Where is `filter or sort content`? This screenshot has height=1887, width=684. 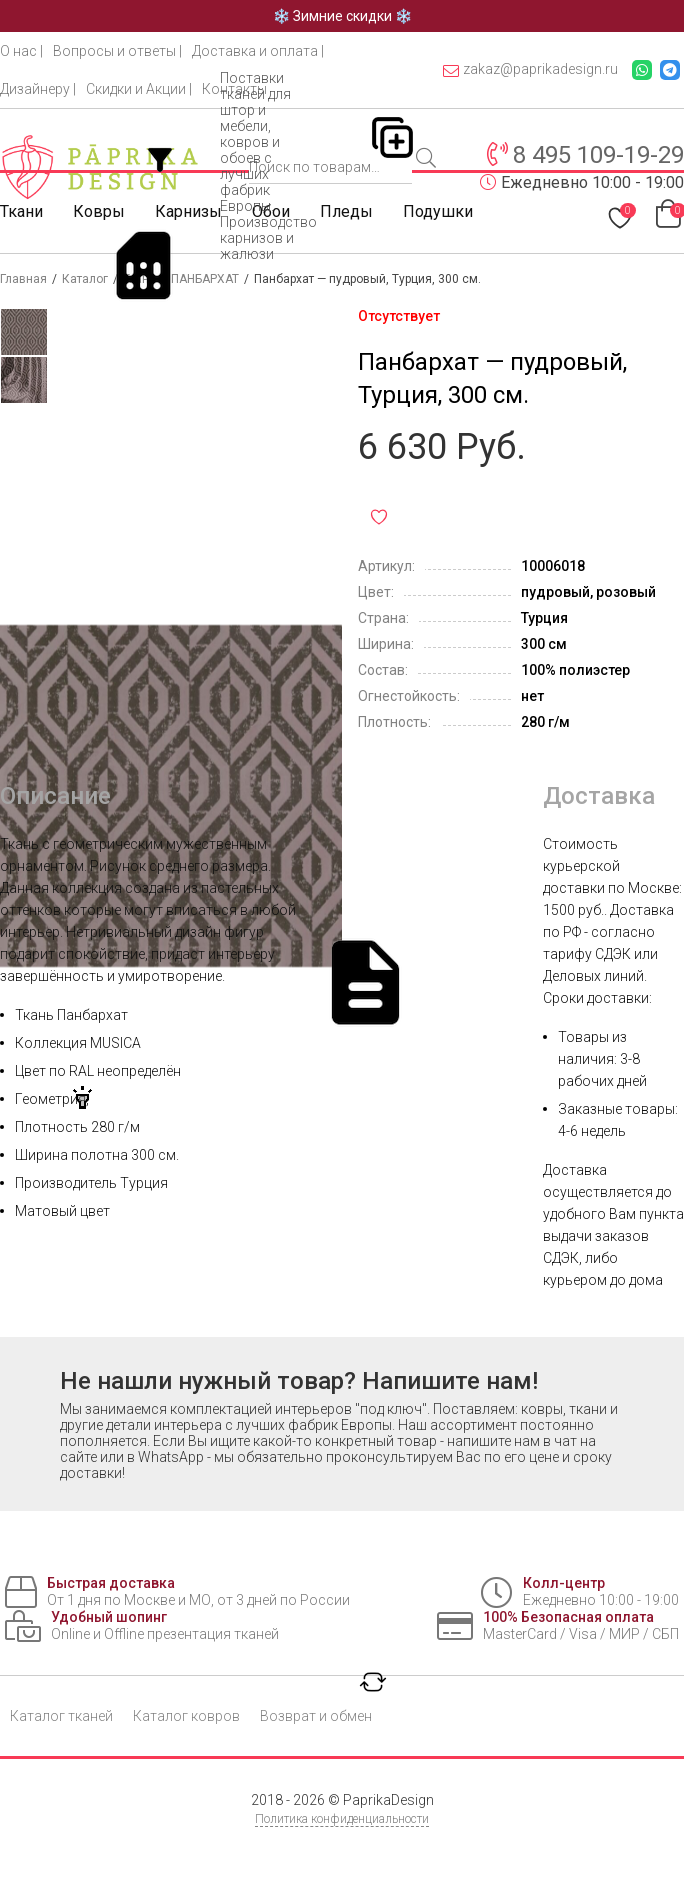
filter or sort content is located at coordinates (160, 160).